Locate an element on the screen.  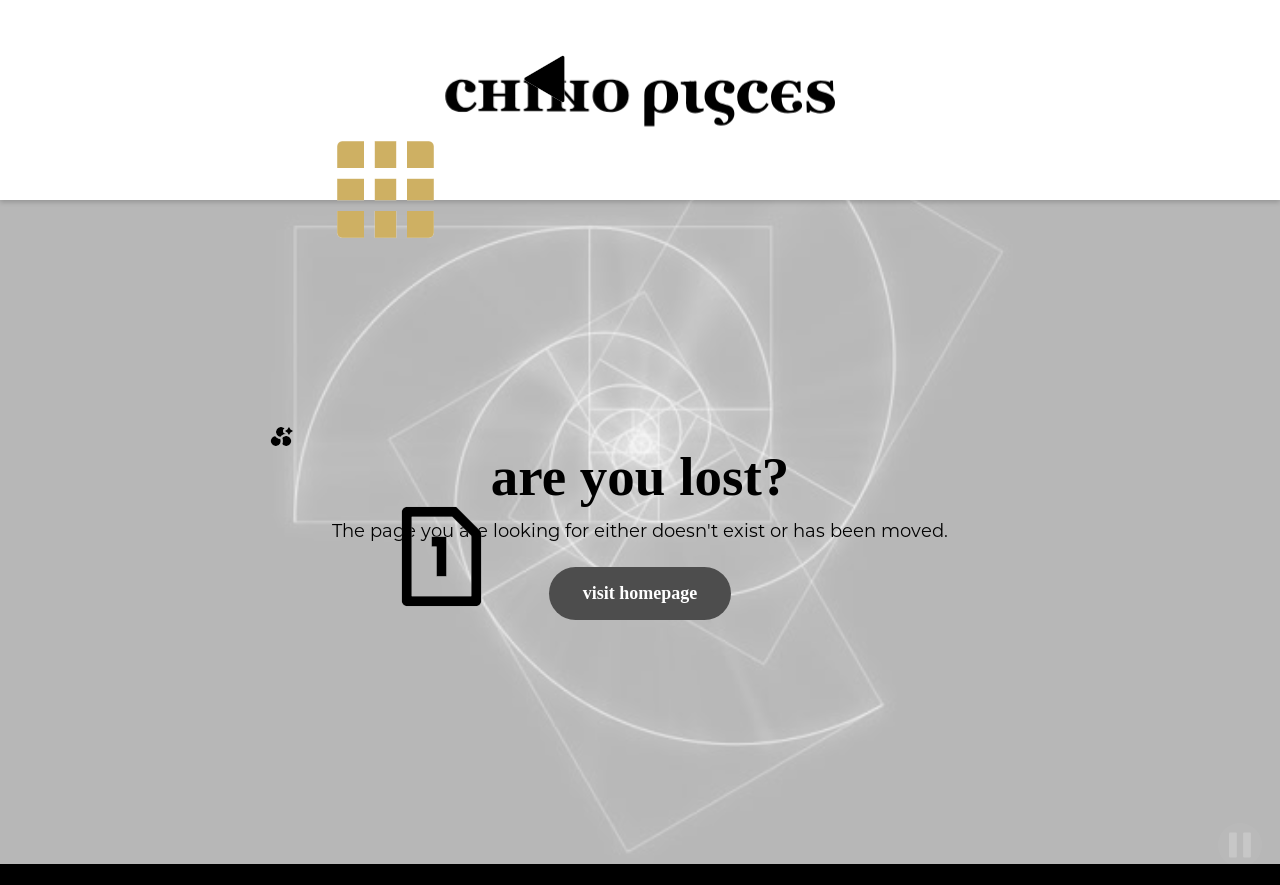
view items in grid layout is located at coordinates (385, 189).